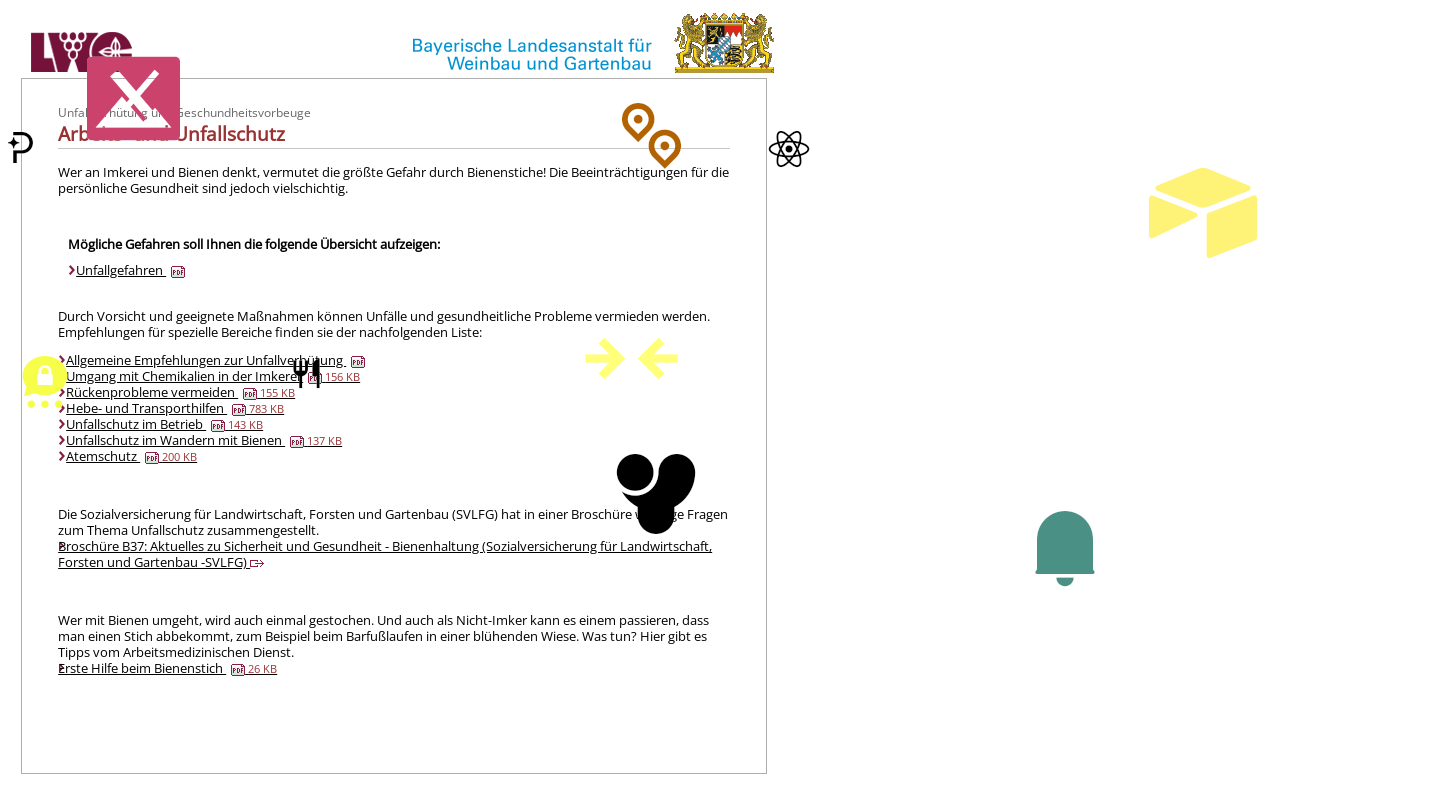 This screenshot has width=1431, height=791. What do you see at coordinates (306, 373) in the screenshot?
I see `find nearby restaurants` at bounding box center [306, 373].